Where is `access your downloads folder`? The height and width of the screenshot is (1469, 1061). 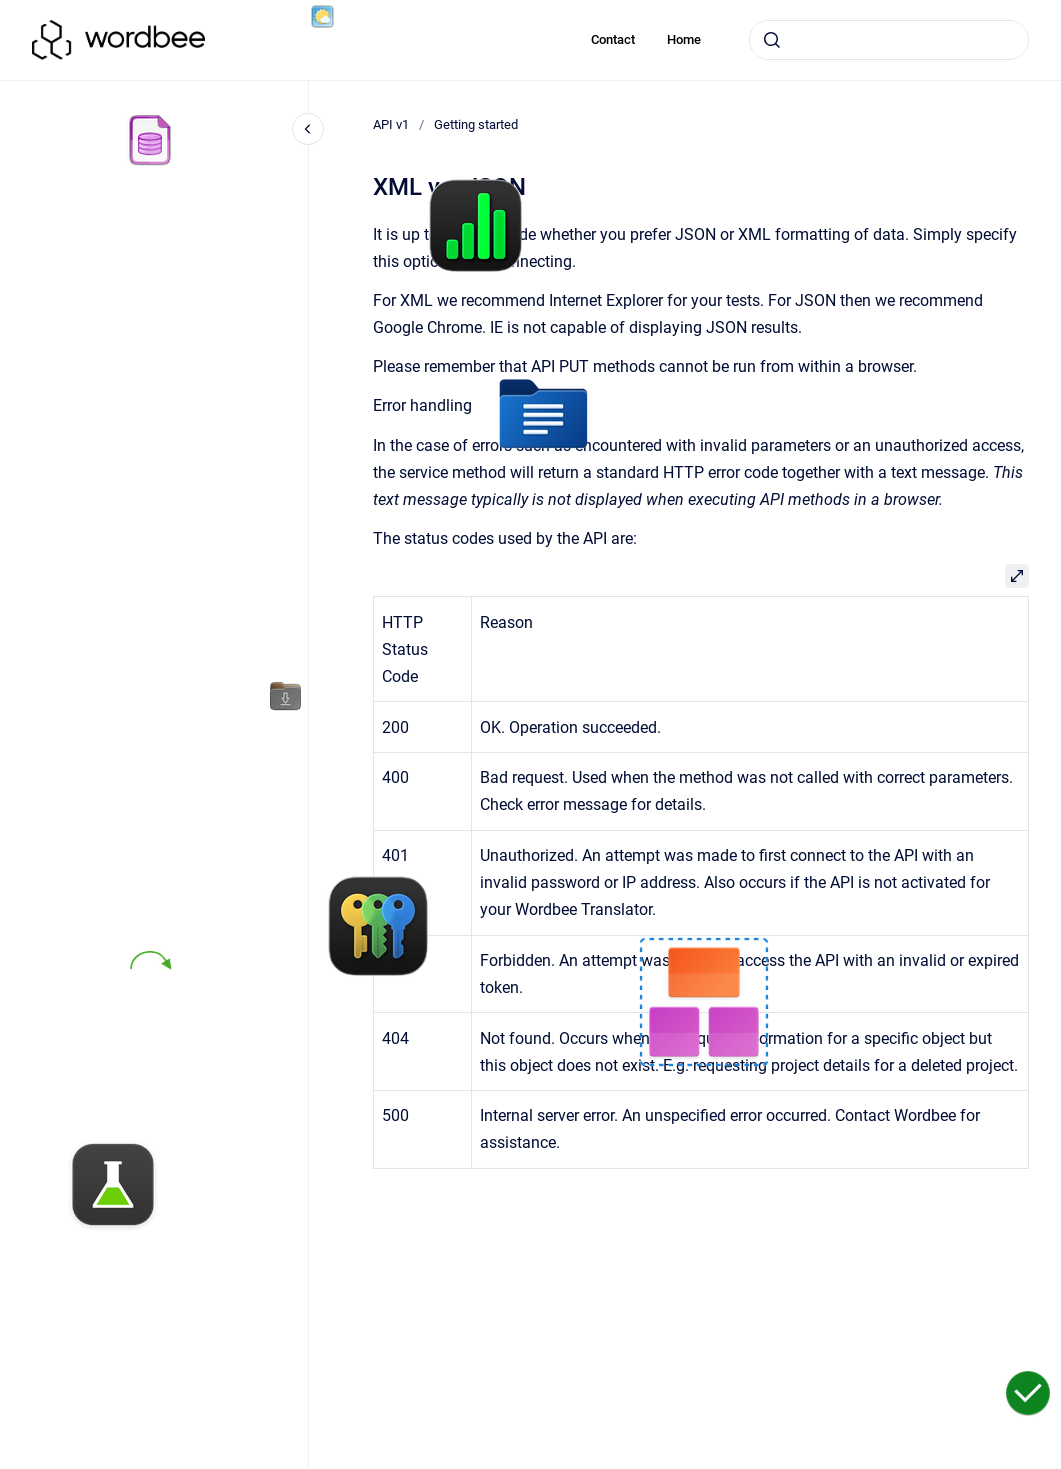
access your downloads folder is located at coordinates (285, 695).